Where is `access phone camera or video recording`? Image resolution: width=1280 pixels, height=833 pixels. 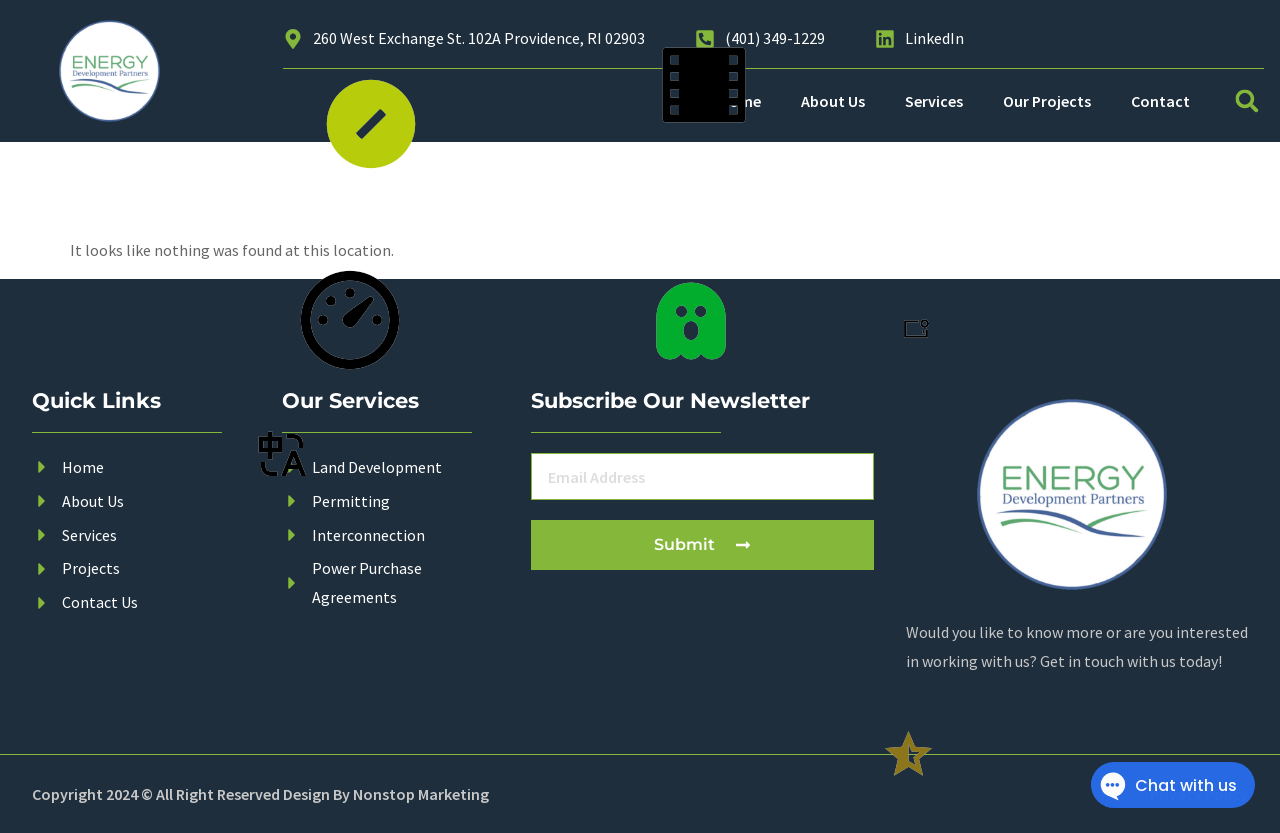
access phone camera or video recording is located at coordinates (916, 329).